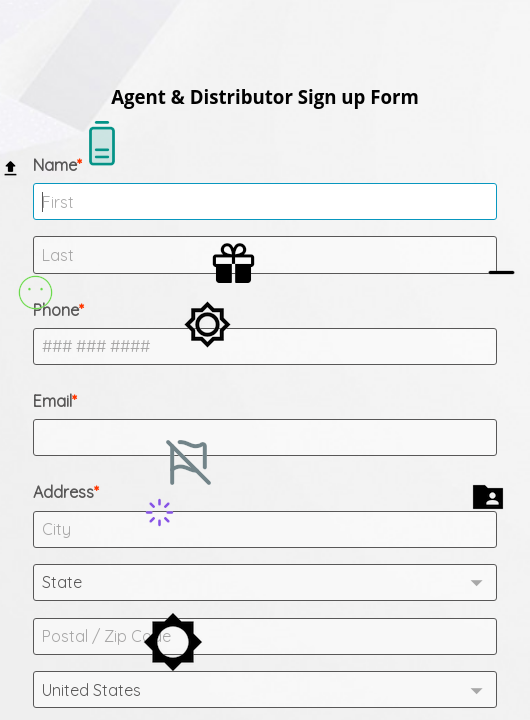 The image size is (530, 720). Describe the element at coordinates (188, 462) in the screenshot. I see `remove flag or marker` at that location.